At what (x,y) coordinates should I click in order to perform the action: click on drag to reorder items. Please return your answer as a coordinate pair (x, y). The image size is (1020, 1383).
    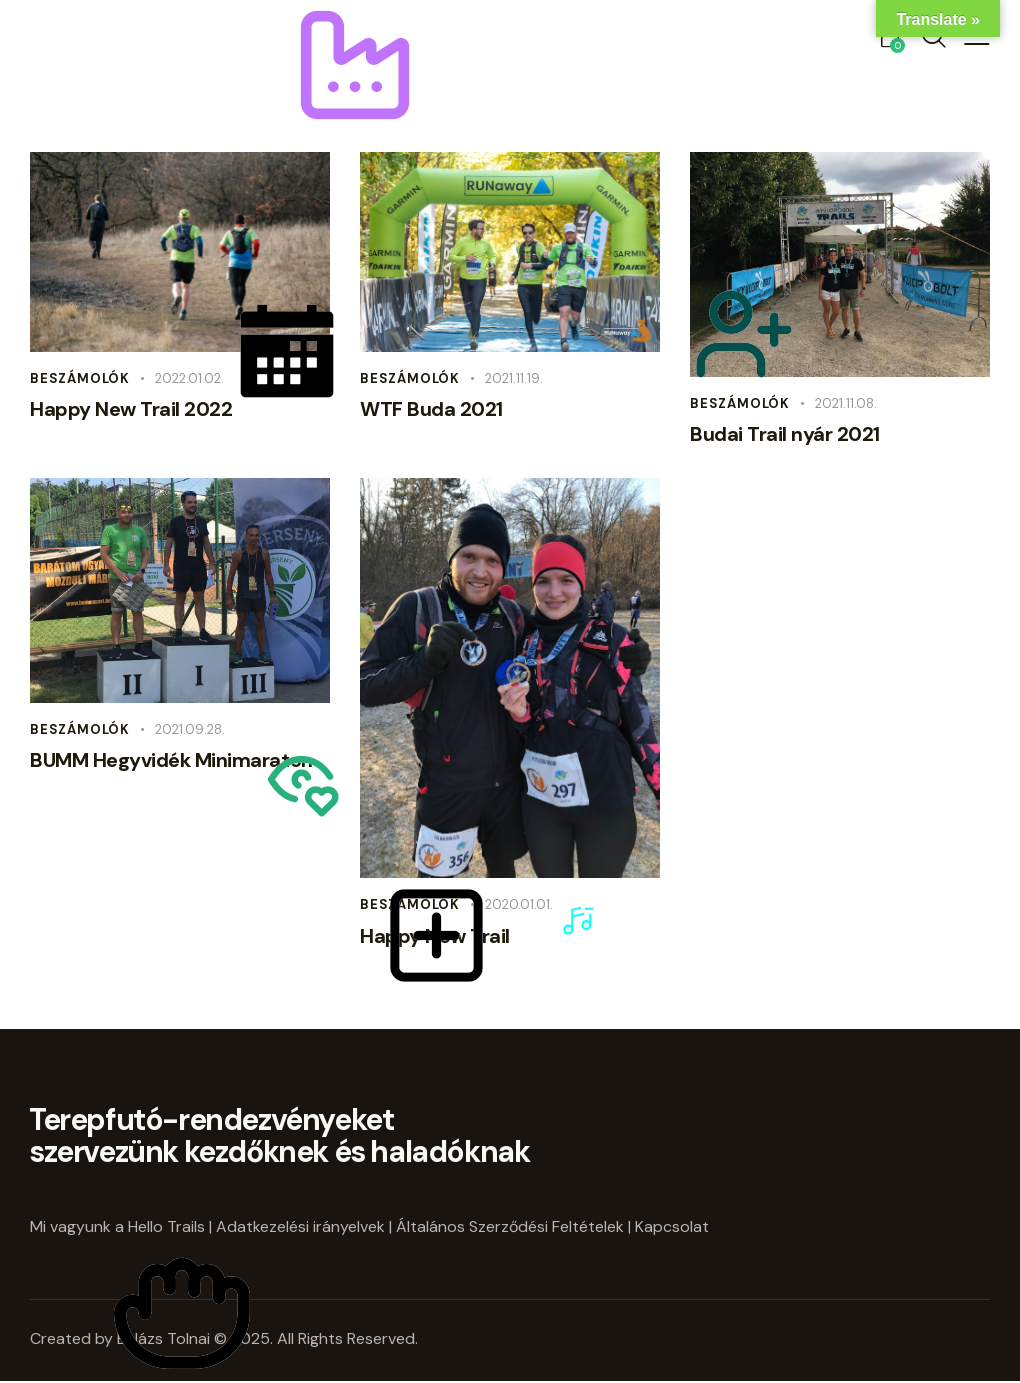
    Looking at the image, I should click on (182, 1301).